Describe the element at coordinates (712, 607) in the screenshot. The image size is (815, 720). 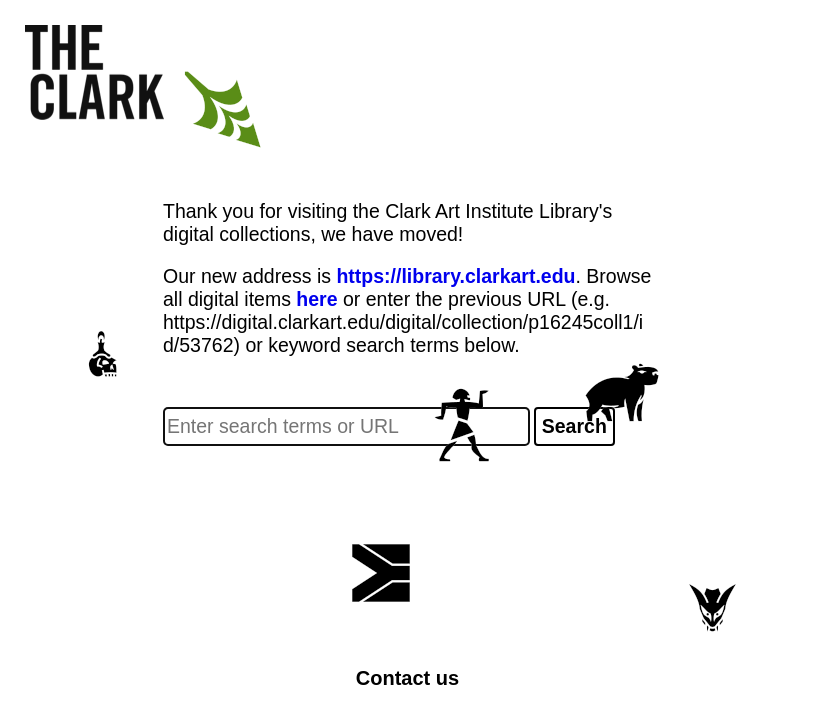
I see `select reptile or dragon character class` at that location.